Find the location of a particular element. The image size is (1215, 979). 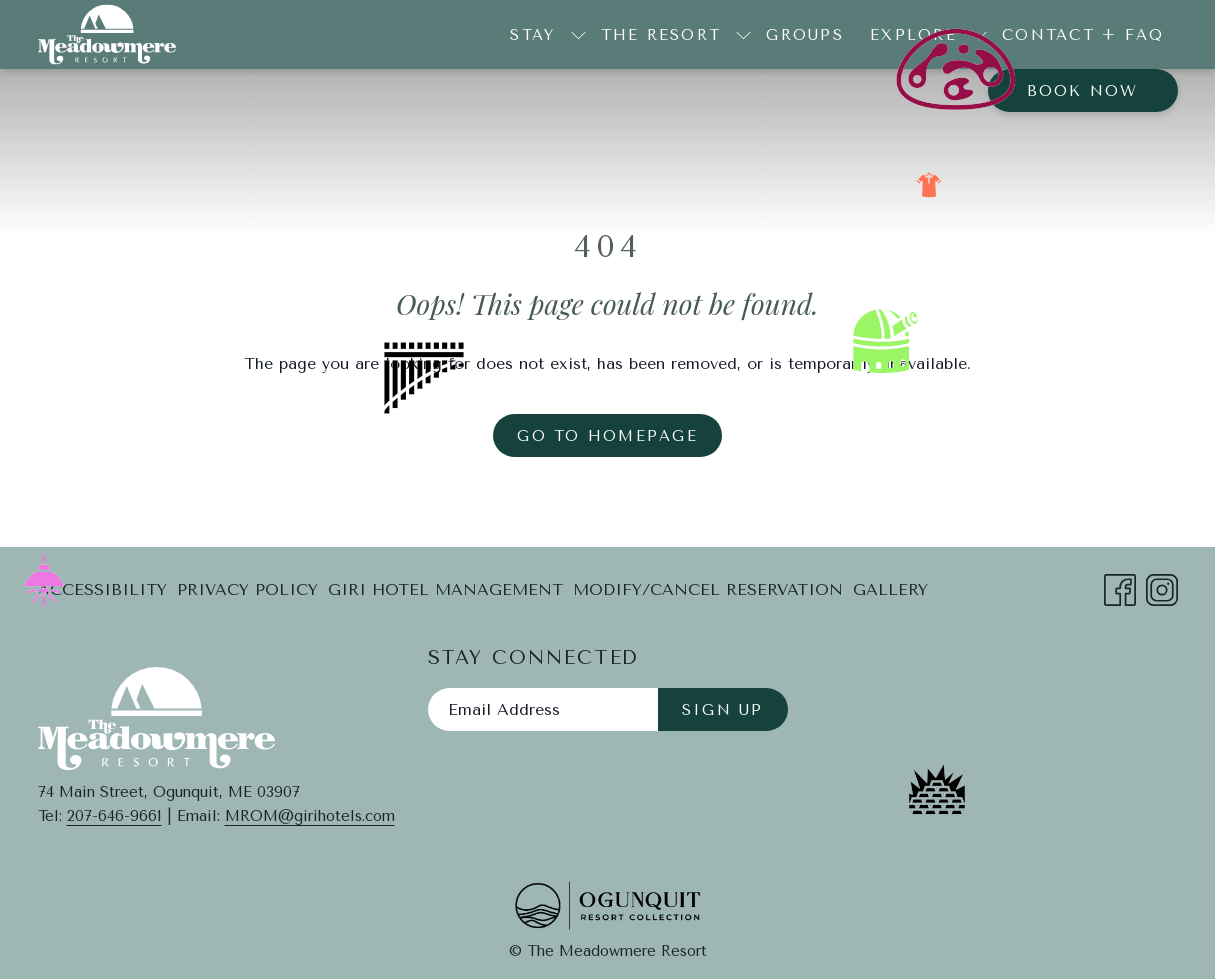

view your in-game currency or gold balance is located at coordinates (937, 787).